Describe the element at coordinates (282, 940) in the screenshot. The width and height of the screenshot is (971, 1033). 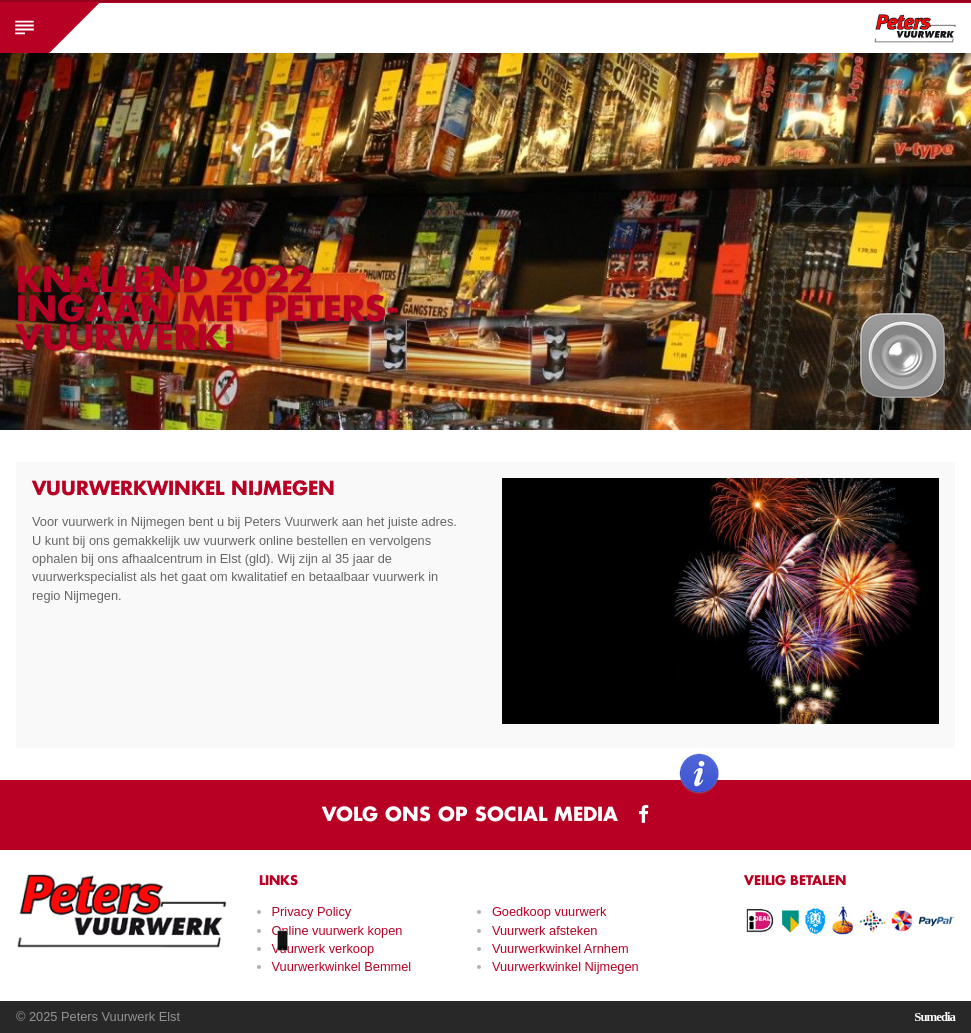
I see `iPod nano device in space gray` at that location.